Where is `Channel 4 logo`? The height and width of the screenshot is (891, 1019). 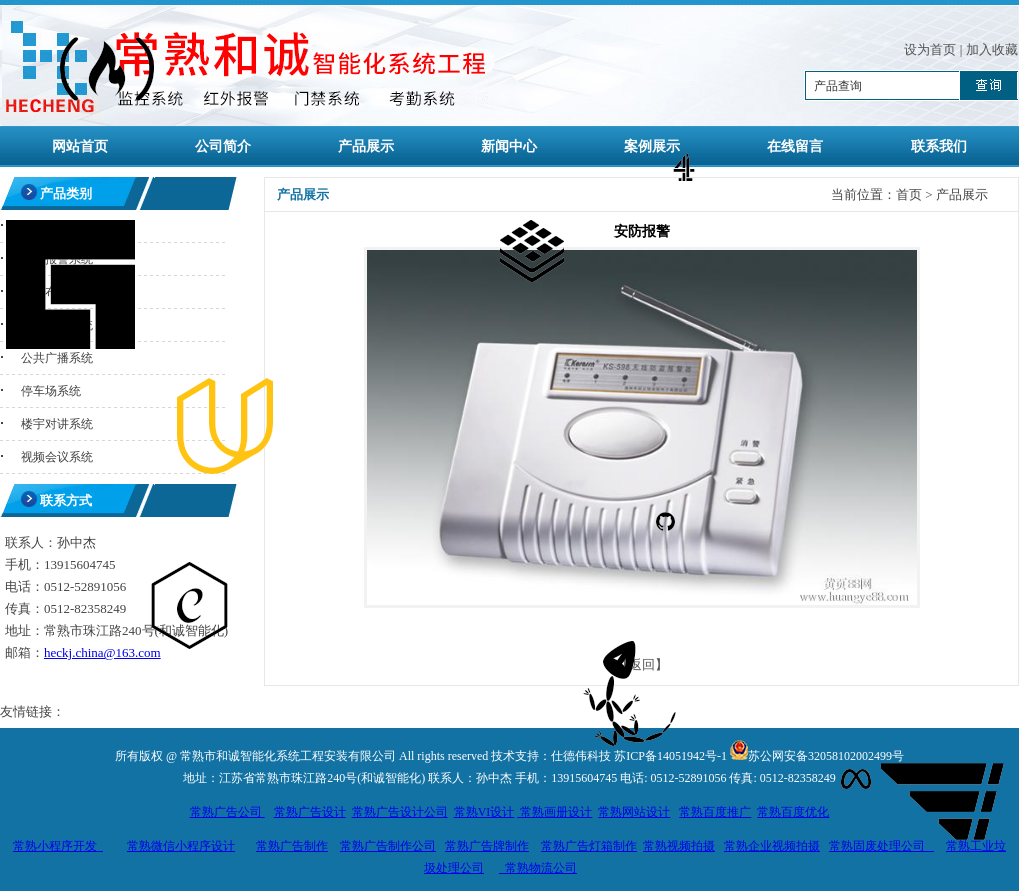
Channel 4 logo is located at coordinates (684, 167).